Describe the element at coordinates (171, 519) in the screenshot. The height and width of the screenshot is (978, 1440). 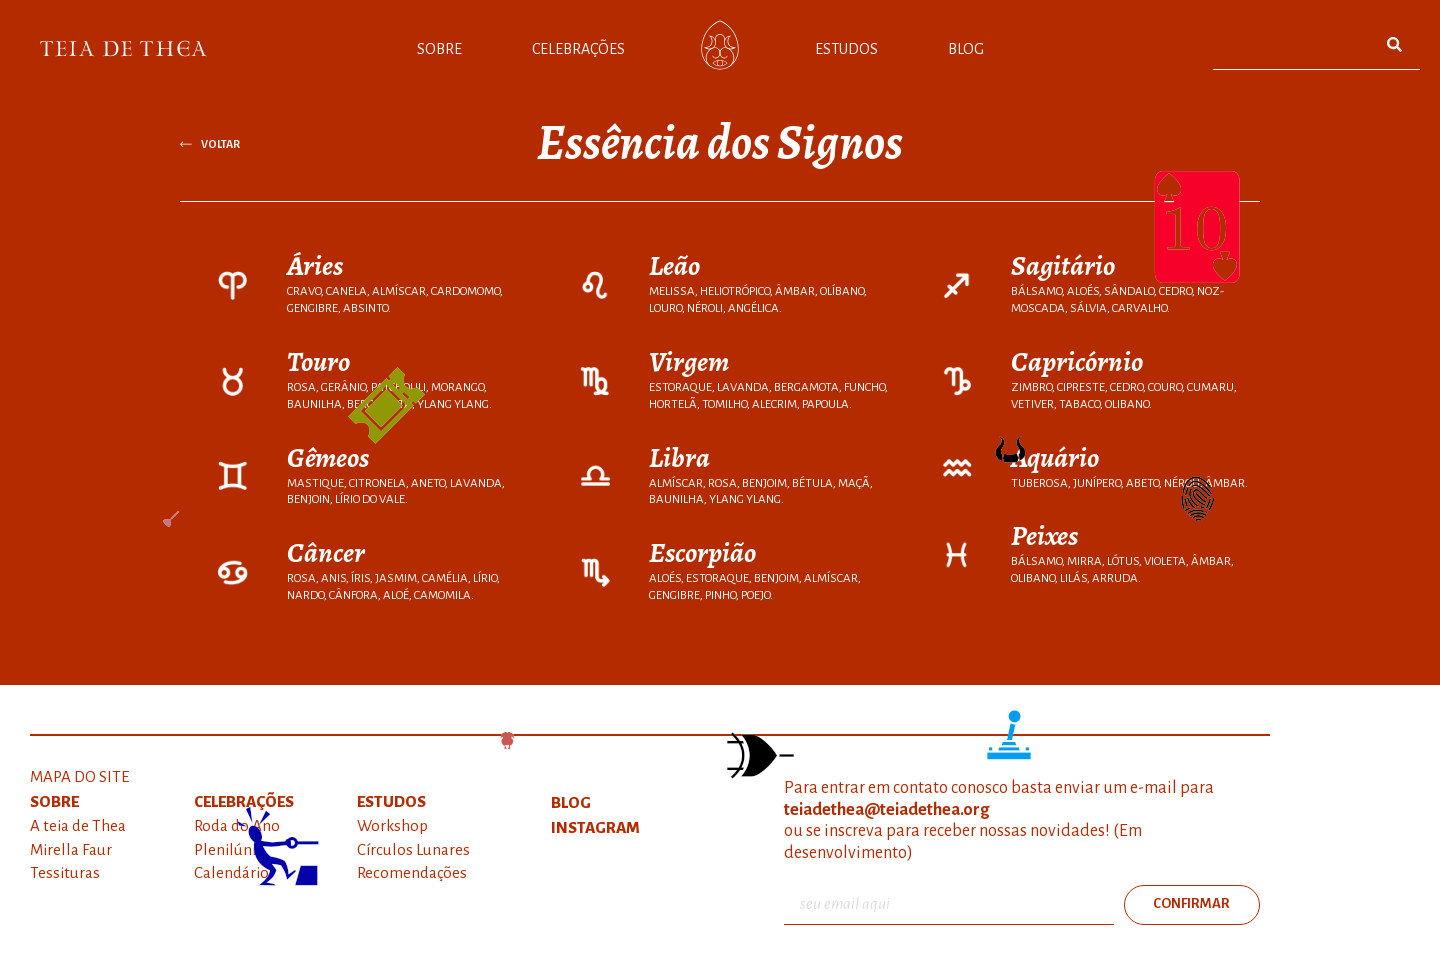
I see `report a plumbing issue or maintenance request` at that location.